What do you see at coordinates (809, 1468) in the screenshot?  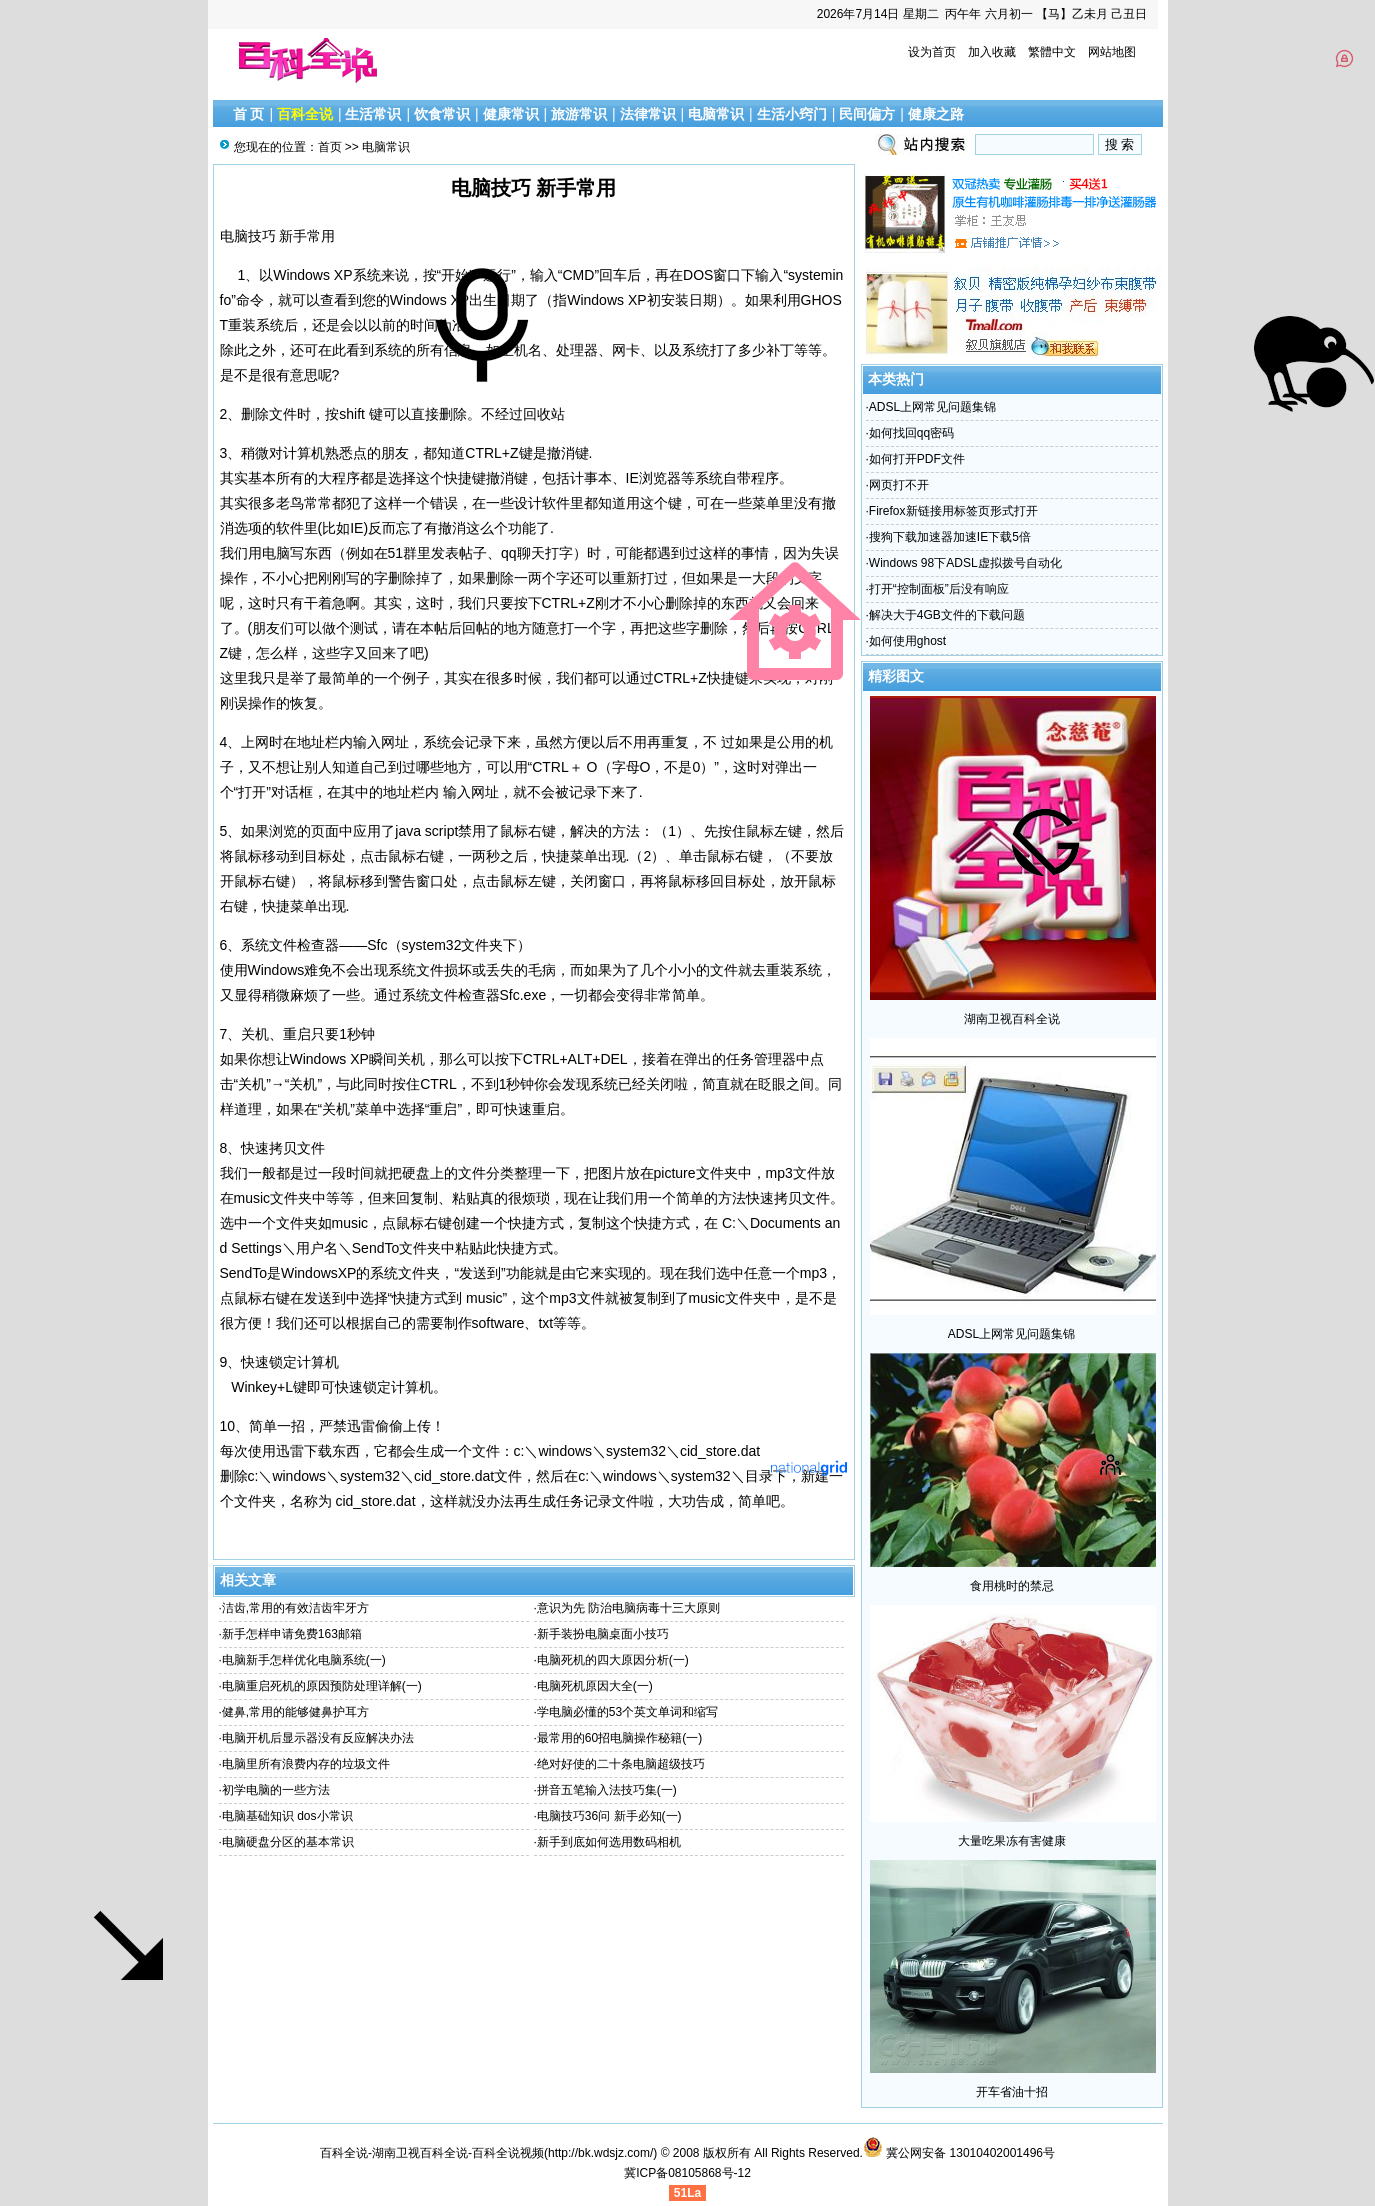 I see `national grid company logo` at bounding box center [809, 1468].